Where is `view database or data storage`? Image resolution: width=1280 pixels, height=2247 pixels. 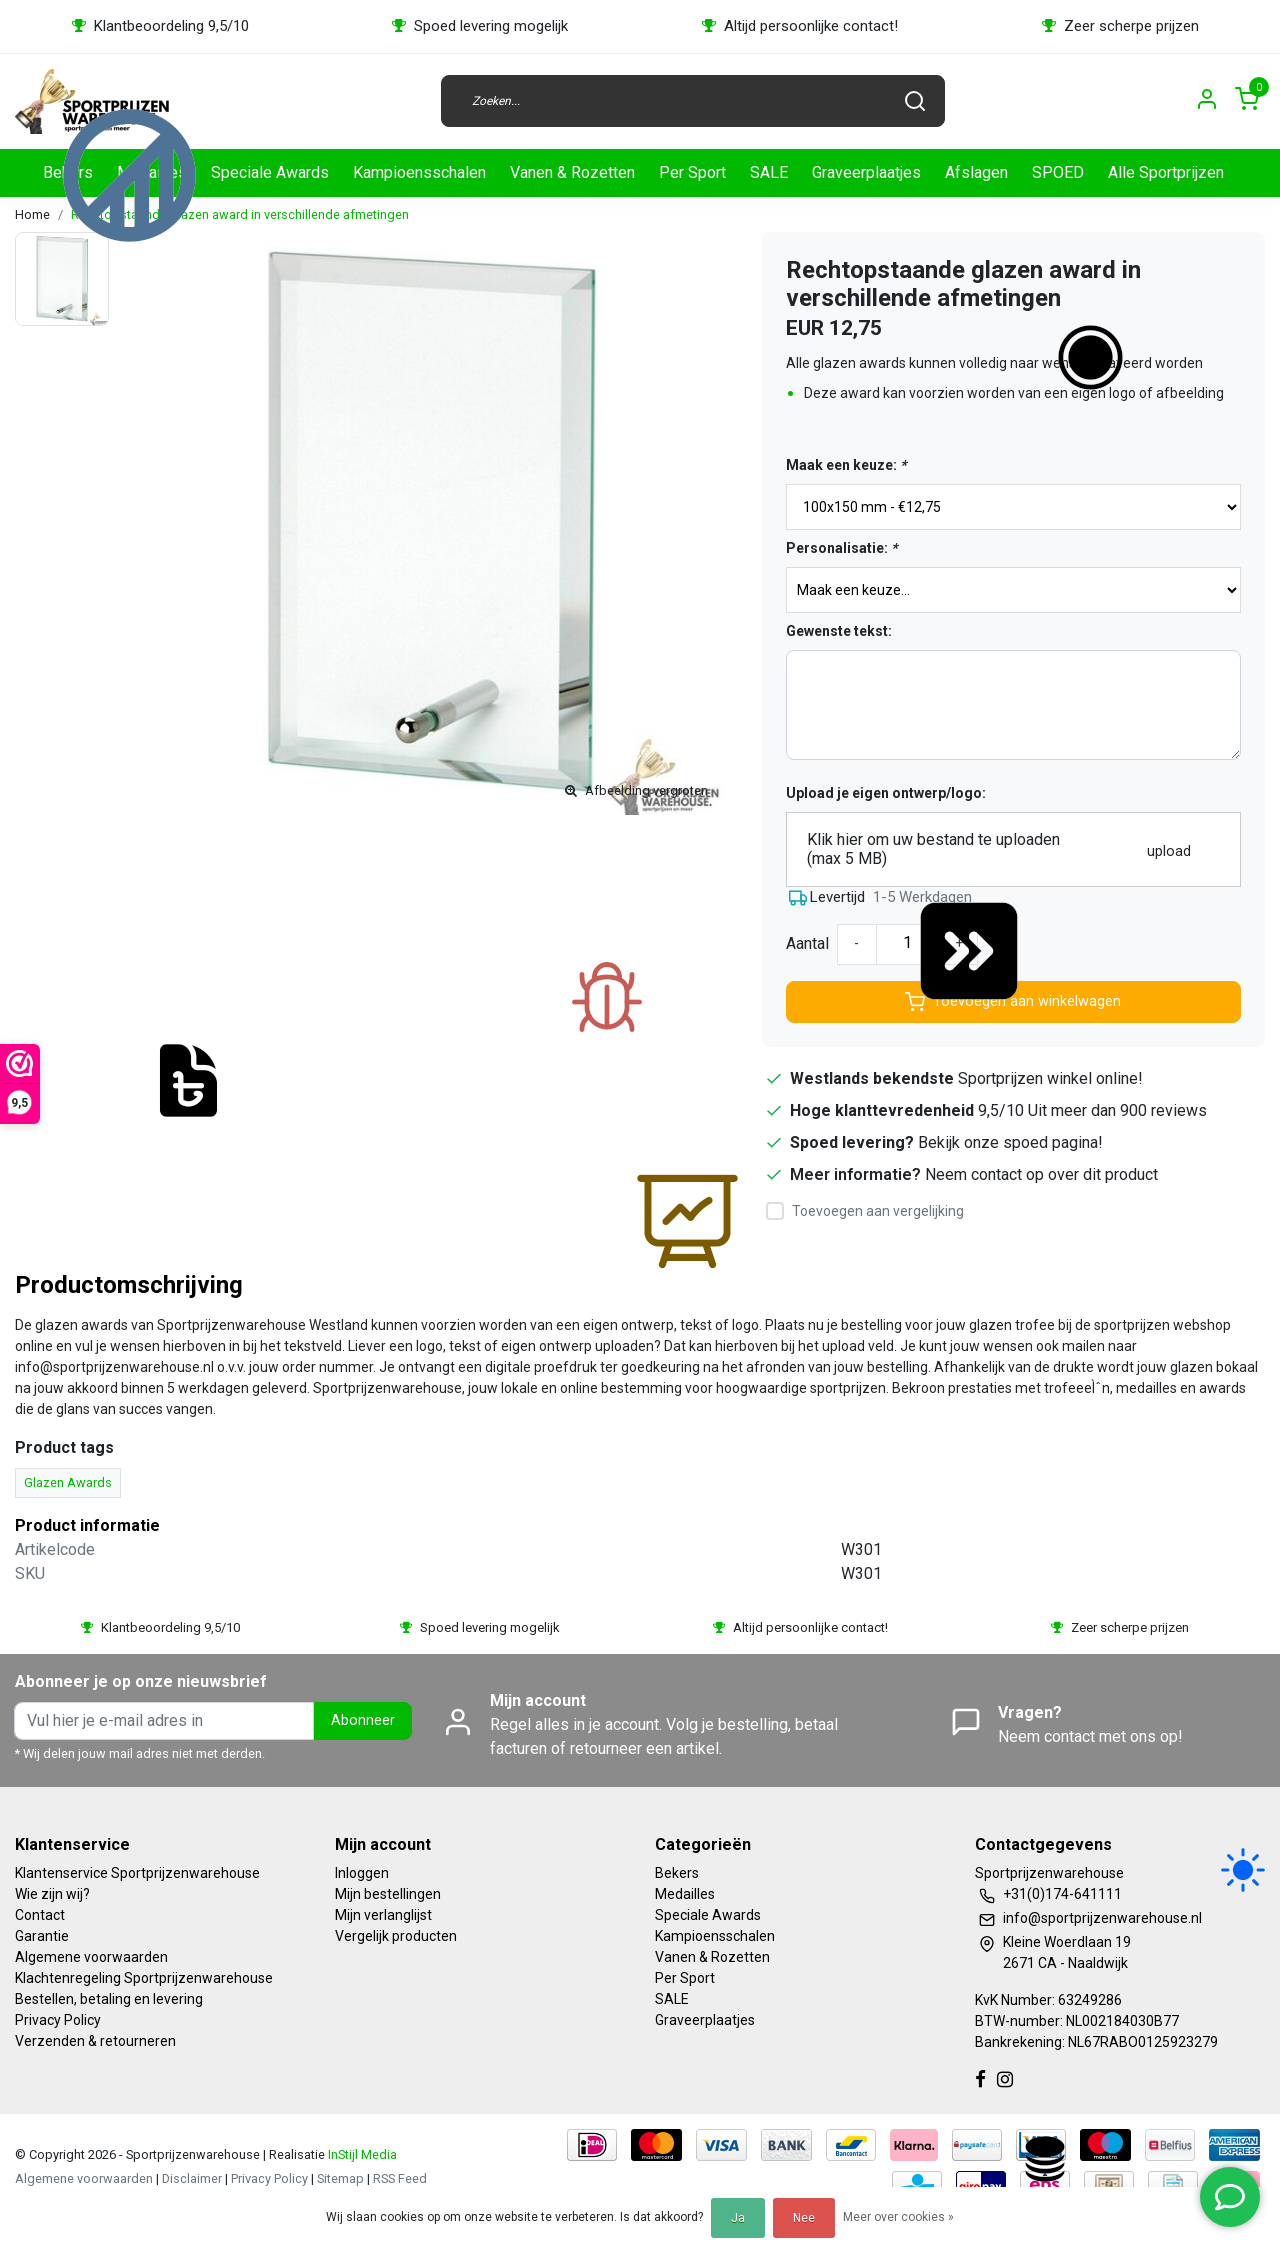 view database or data storage is located at coordinates (1045, 2159).